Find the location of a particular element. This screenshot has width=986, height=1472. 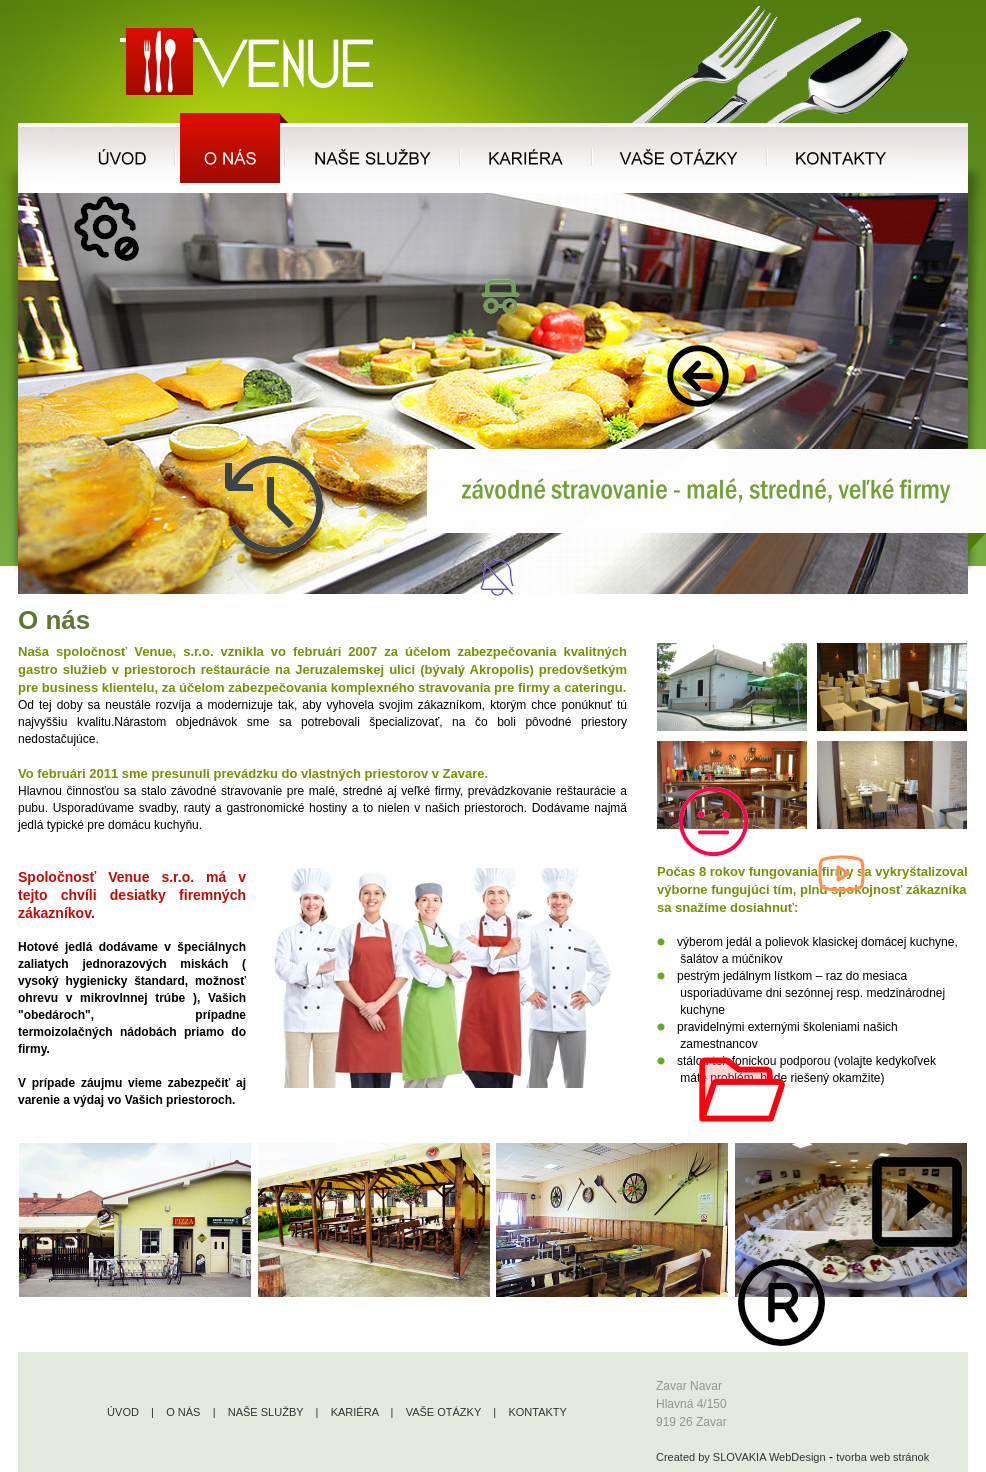

rate experience as neutral or average is located at coordinates (713, 821).